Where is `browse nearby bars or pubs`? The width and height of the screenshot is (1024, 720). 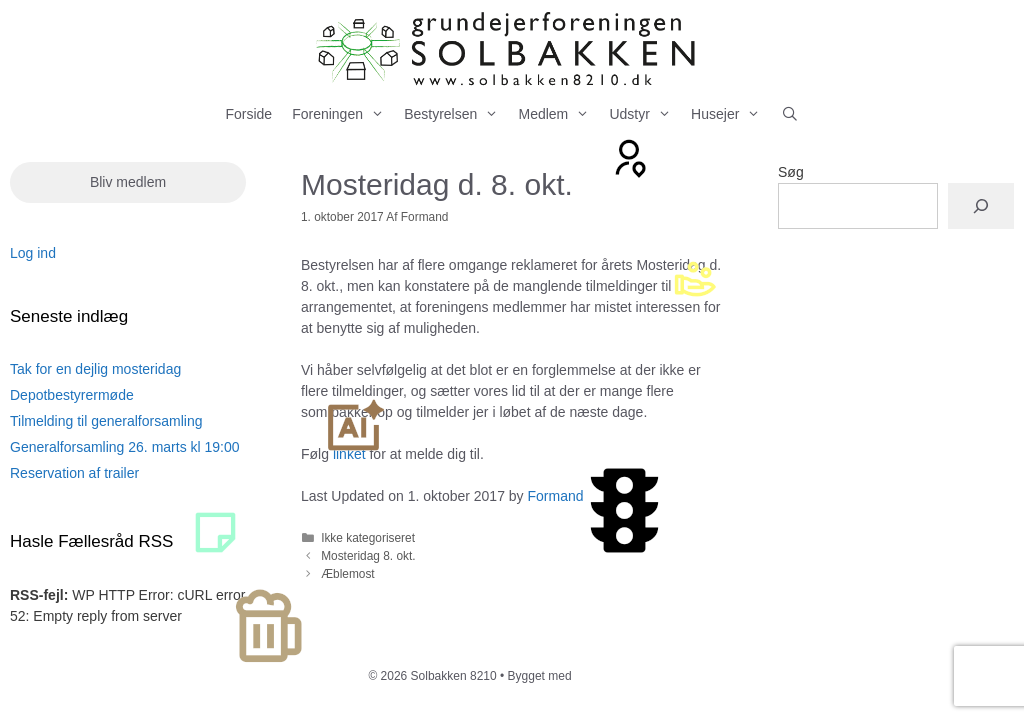 browse nearby bars or pubs is located at coordinates (270, 627).